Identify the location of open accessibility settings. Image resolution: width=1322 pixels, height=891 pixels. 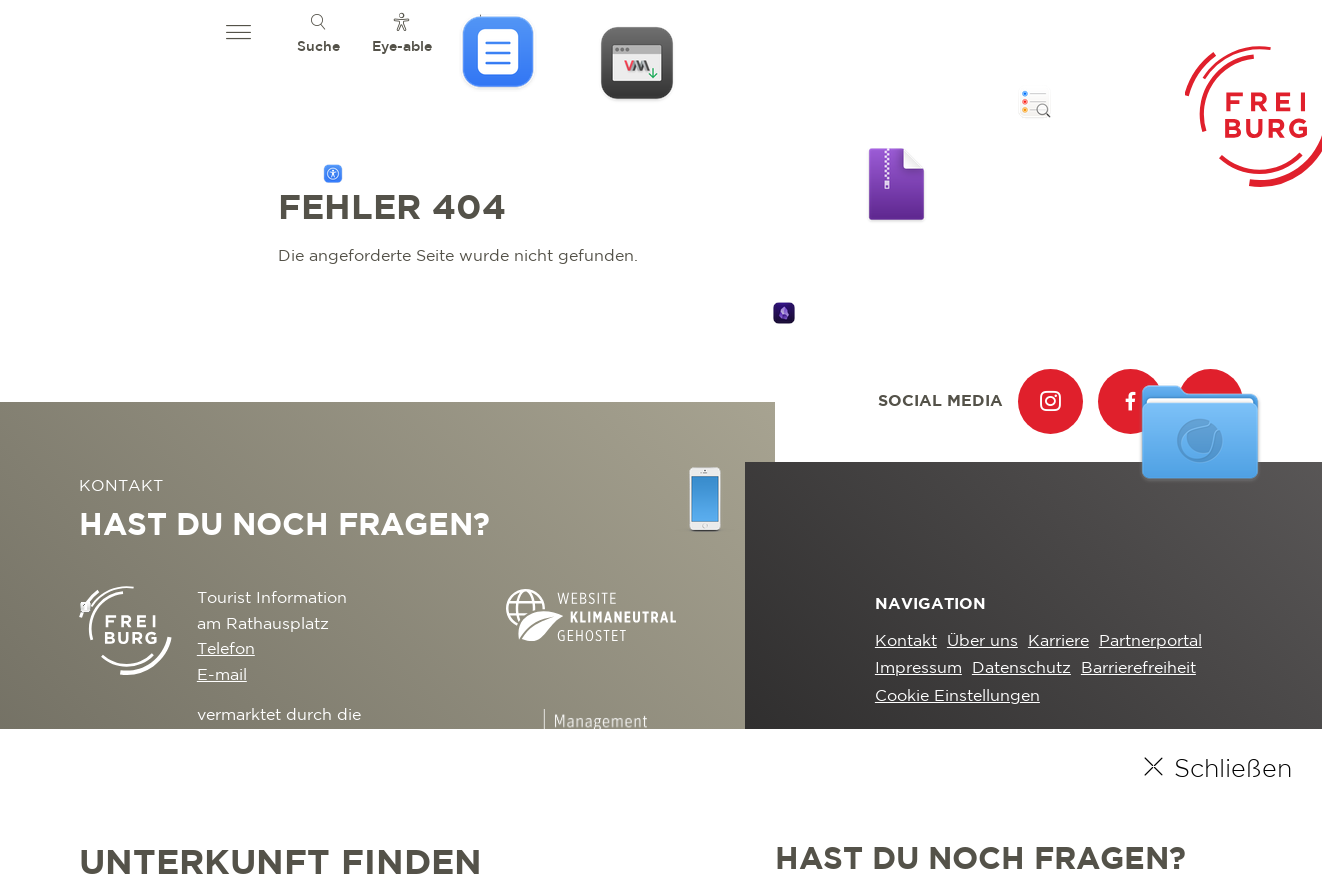
(333, 174).